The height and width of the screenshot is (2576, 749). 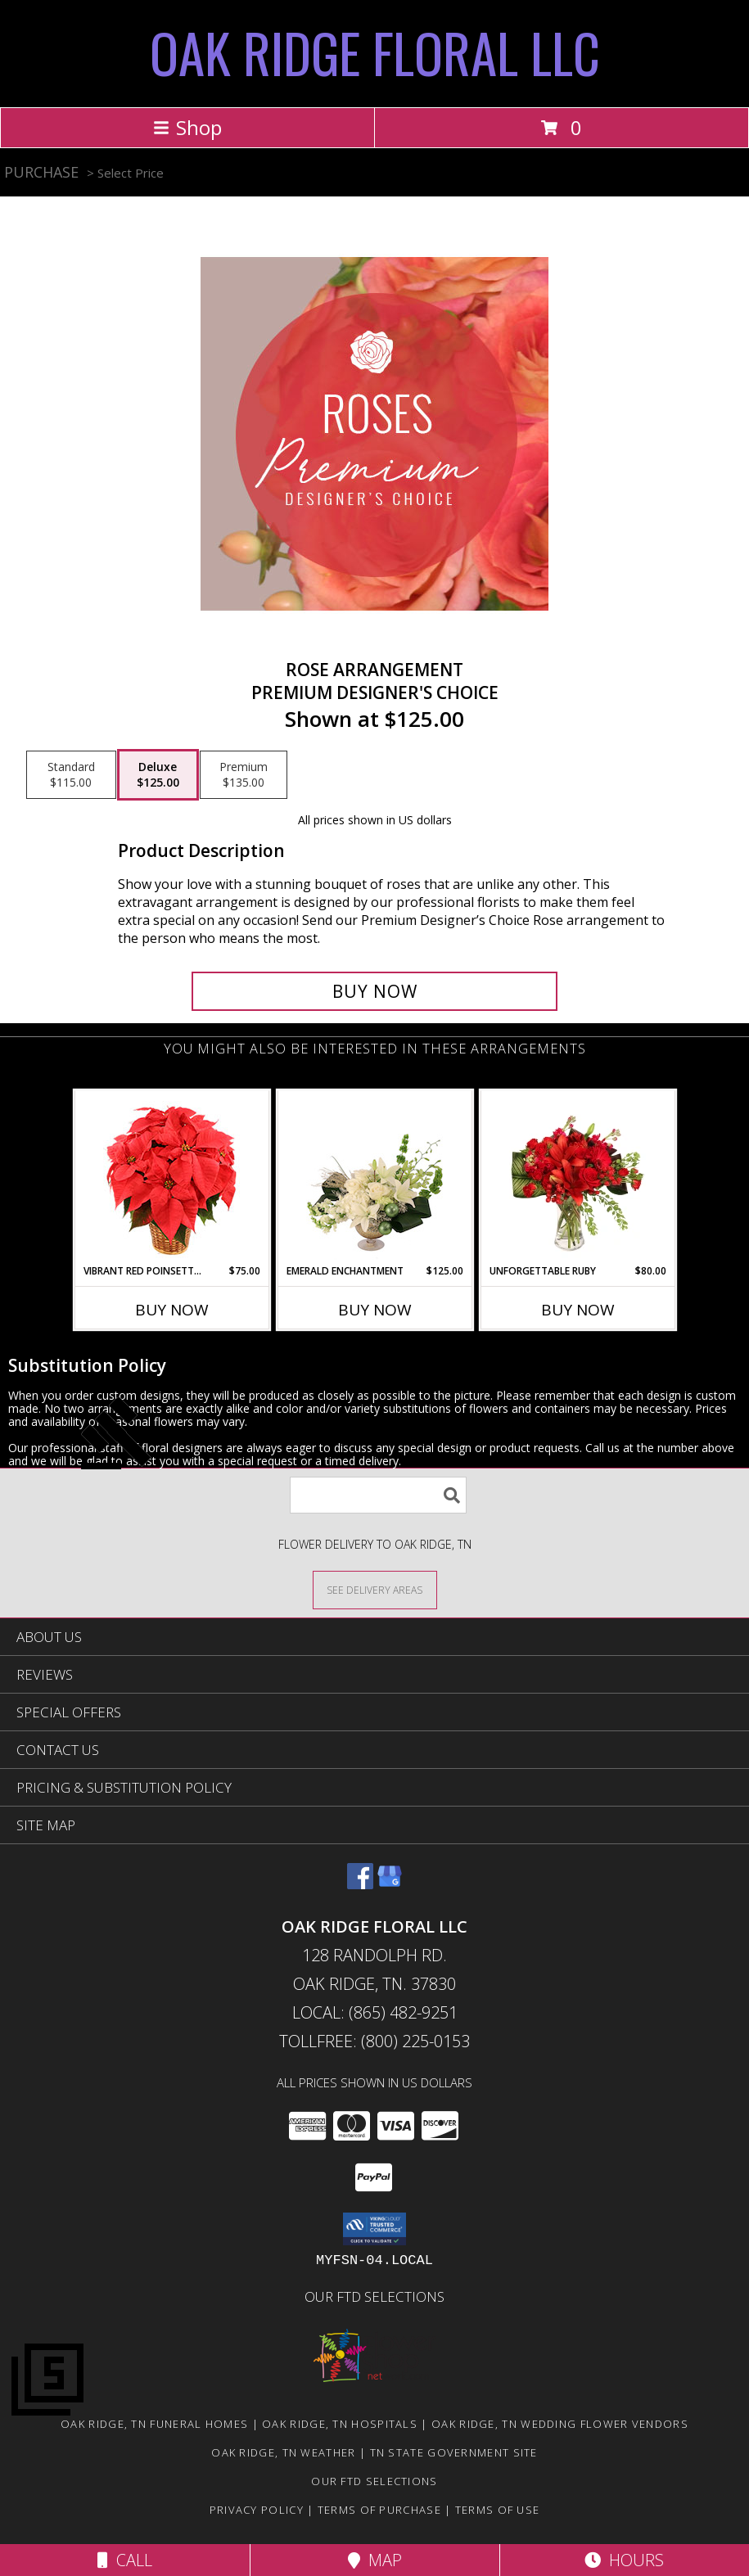 I want to click on access legal or terms of service information, so click(x=117, y=1432).